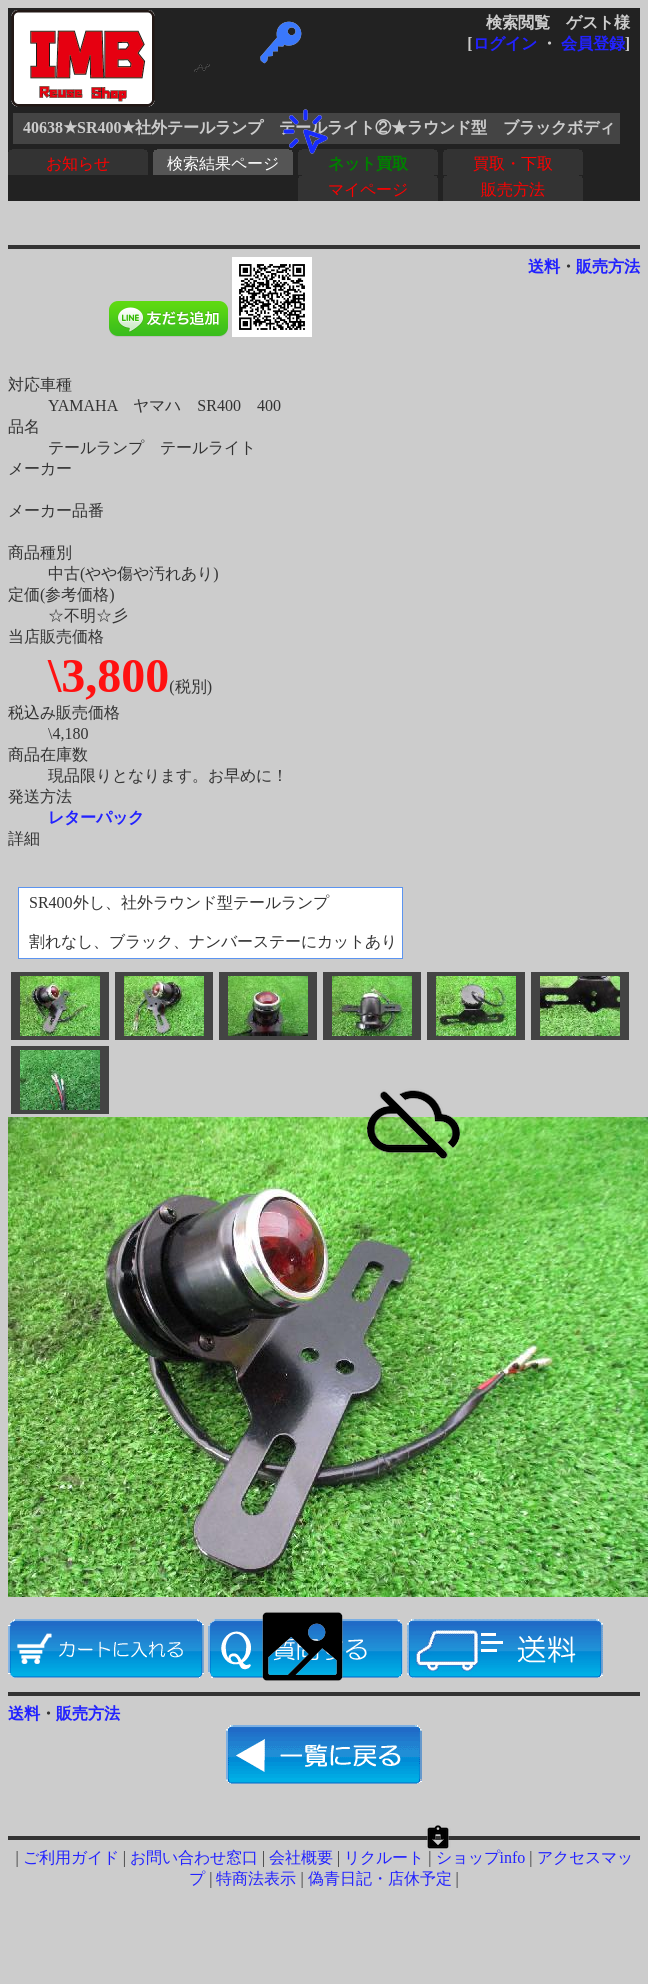  What do you see at coordinates (302, 1646) in the screenshot?
I see `view image or photo` at bounding box center [302, 1646].